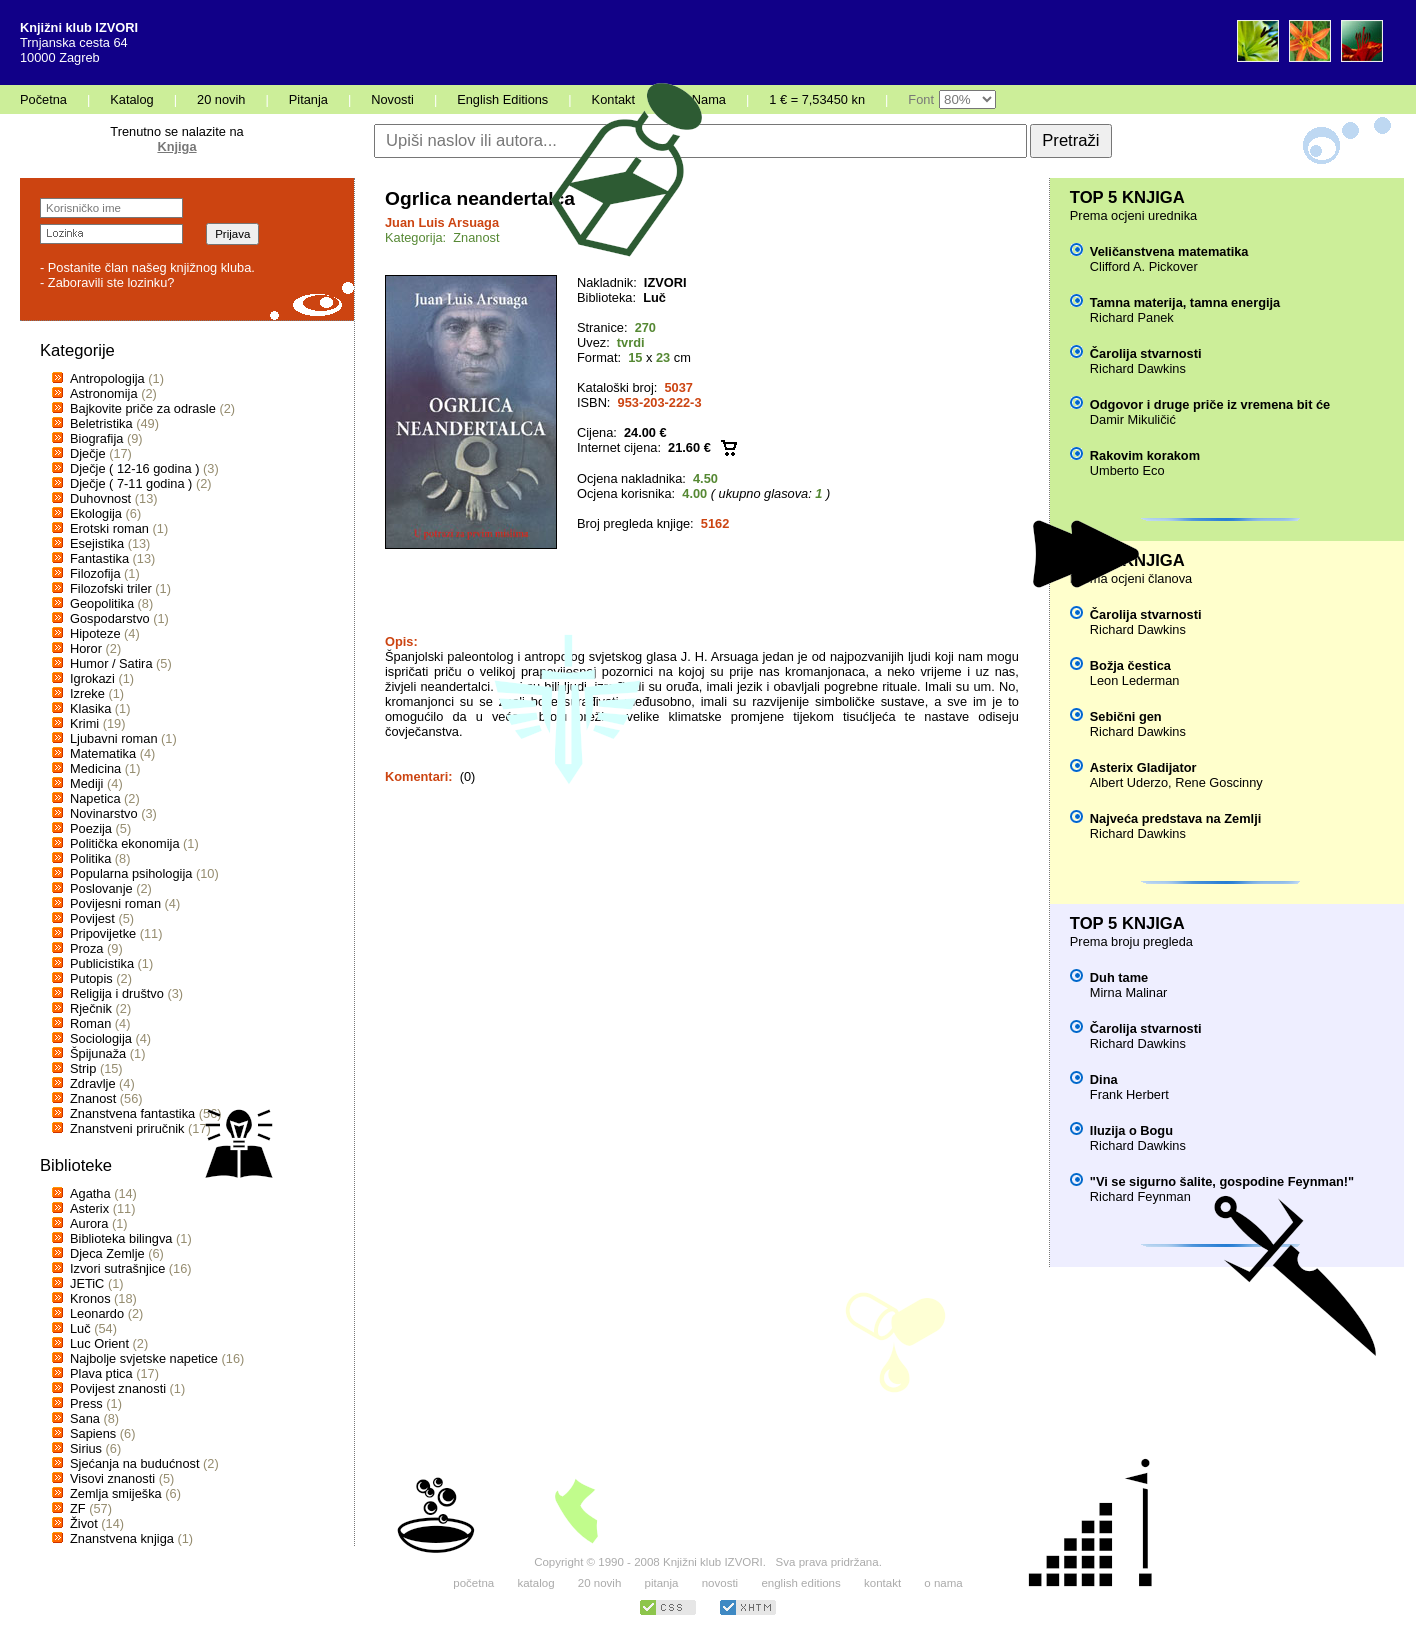 This screenshot has height=1627, width=1416. Describe the element at coordinates (436, 1515) in the screenshot. I see `brewing or crafting a potion` at that location.